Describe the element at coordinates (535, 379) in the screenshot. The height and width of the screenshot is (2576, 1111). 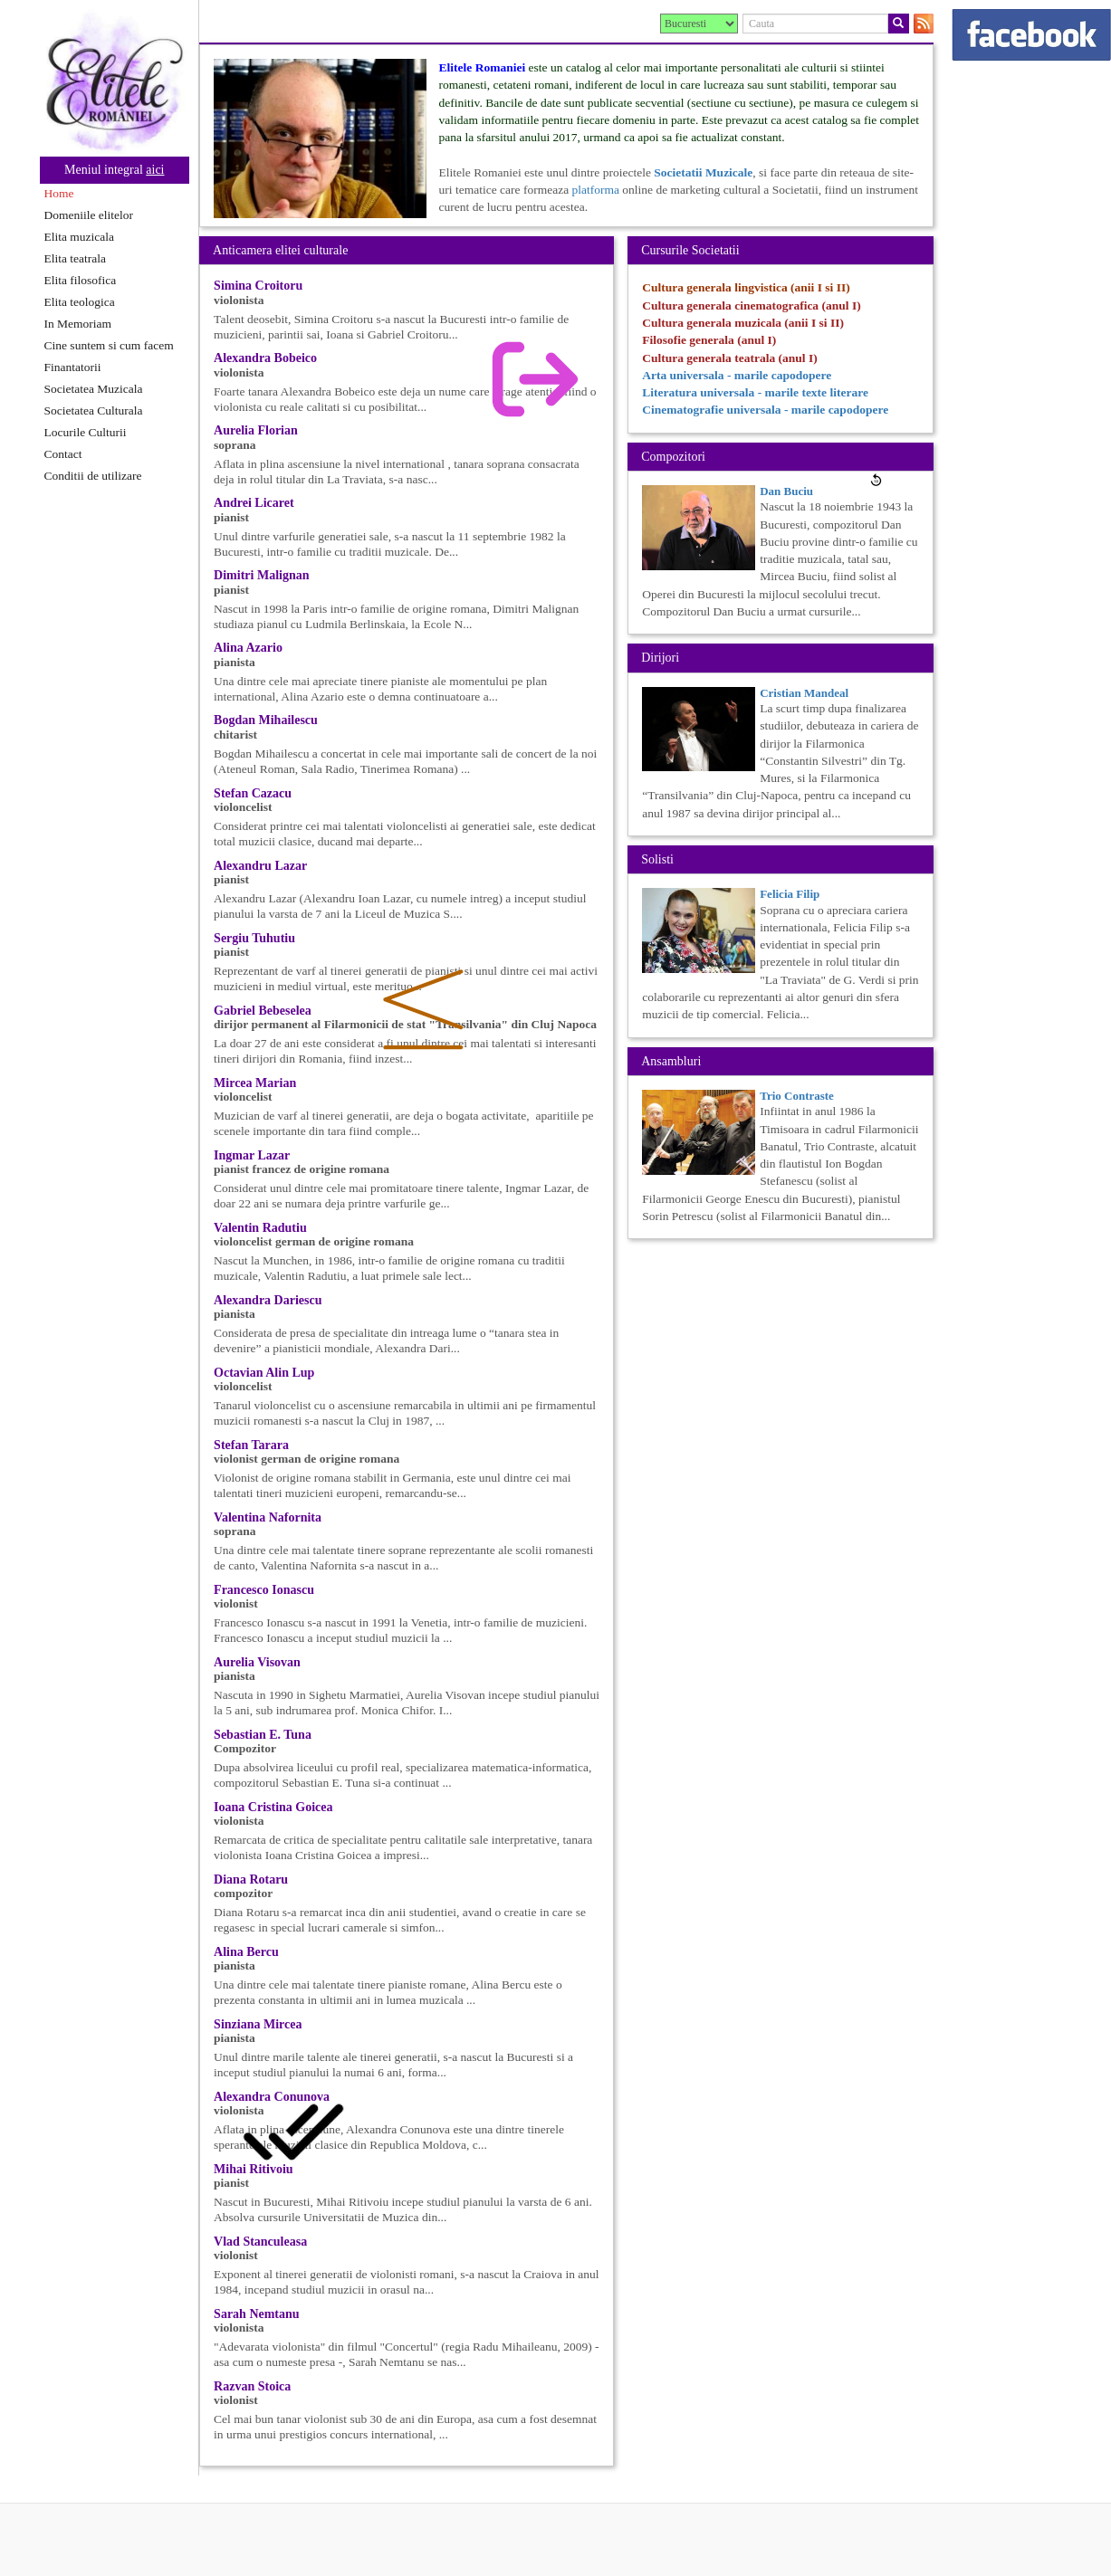
I see `sign out of your account` at that location.